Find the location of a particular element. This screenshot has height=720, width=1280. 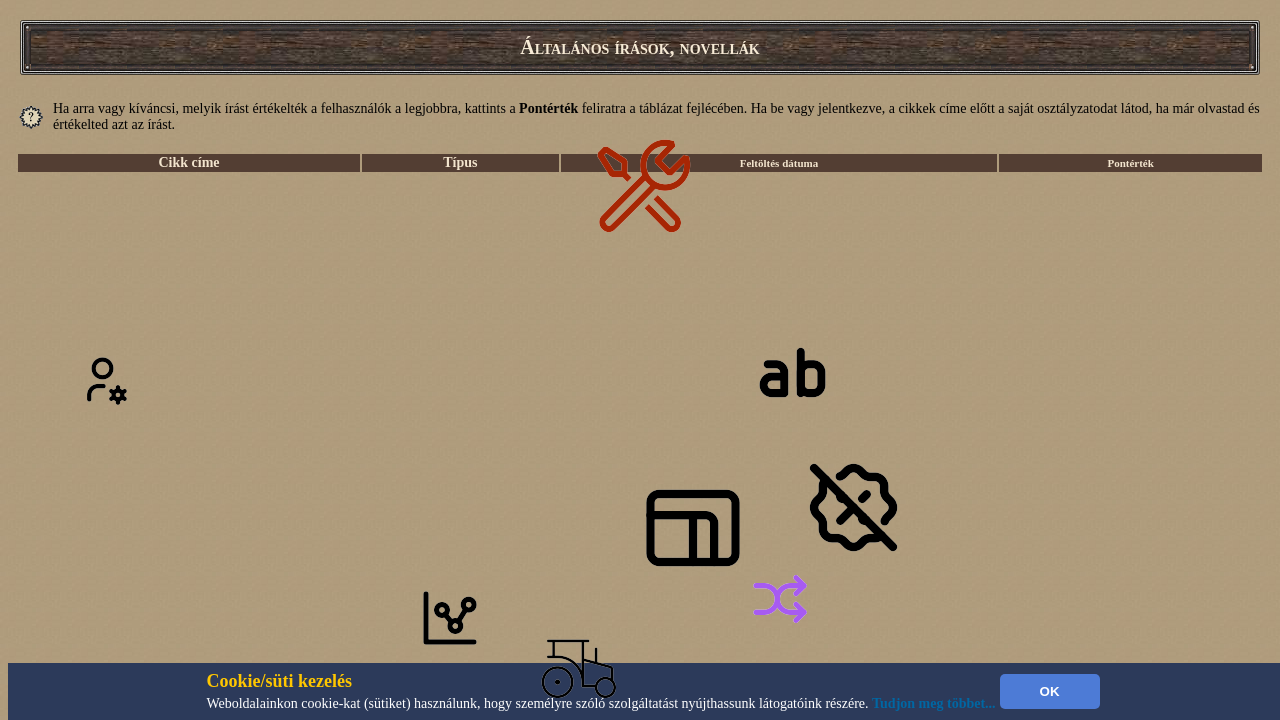

shuffle or randomize playback order is located at coordinates (780, 599).